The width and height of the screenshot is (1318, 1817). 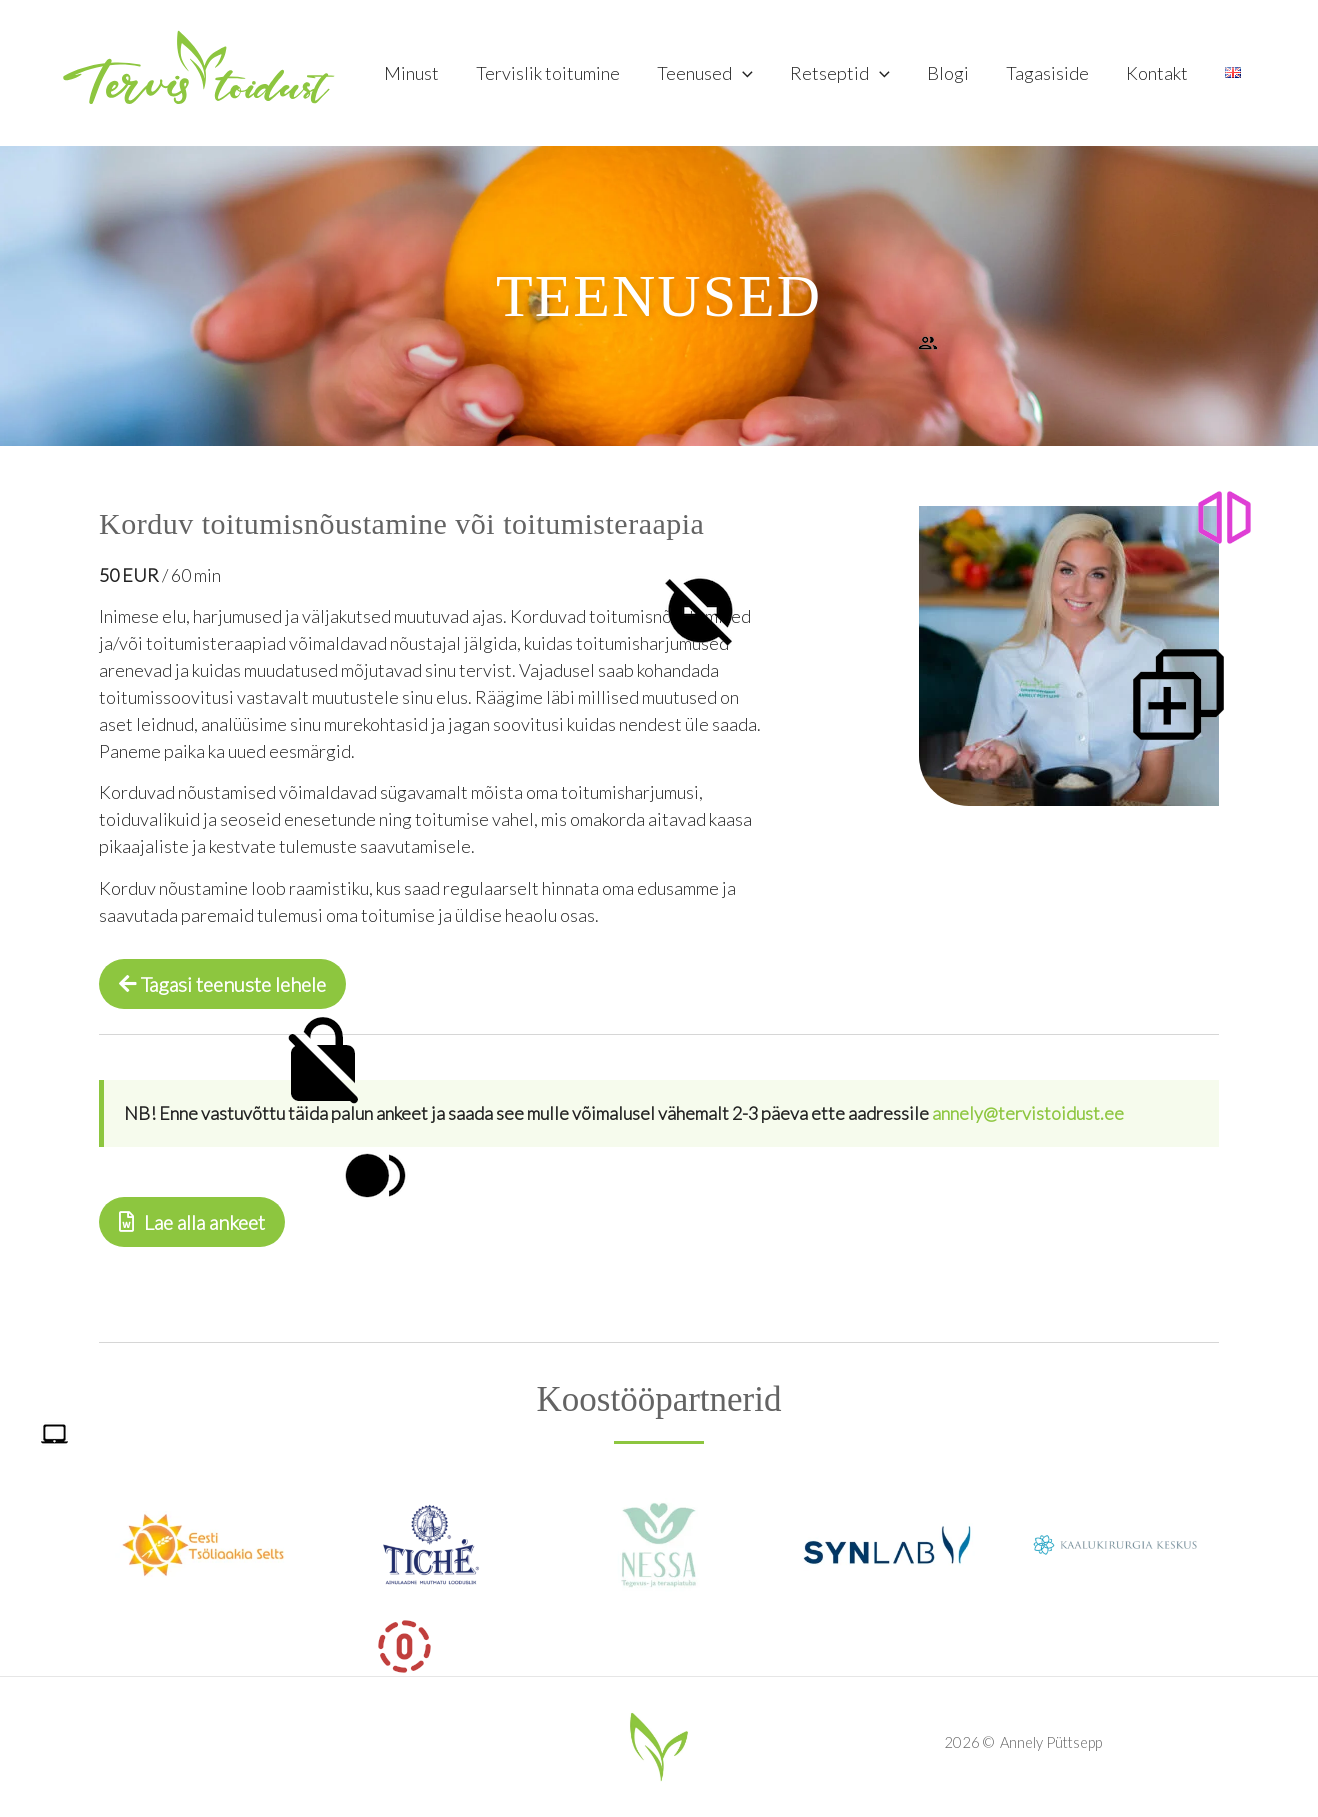 What do you see at coordinates (1224, 517) in the screenshot?
I see `MetaBrainz logo` at bounding box center [1224, 517].